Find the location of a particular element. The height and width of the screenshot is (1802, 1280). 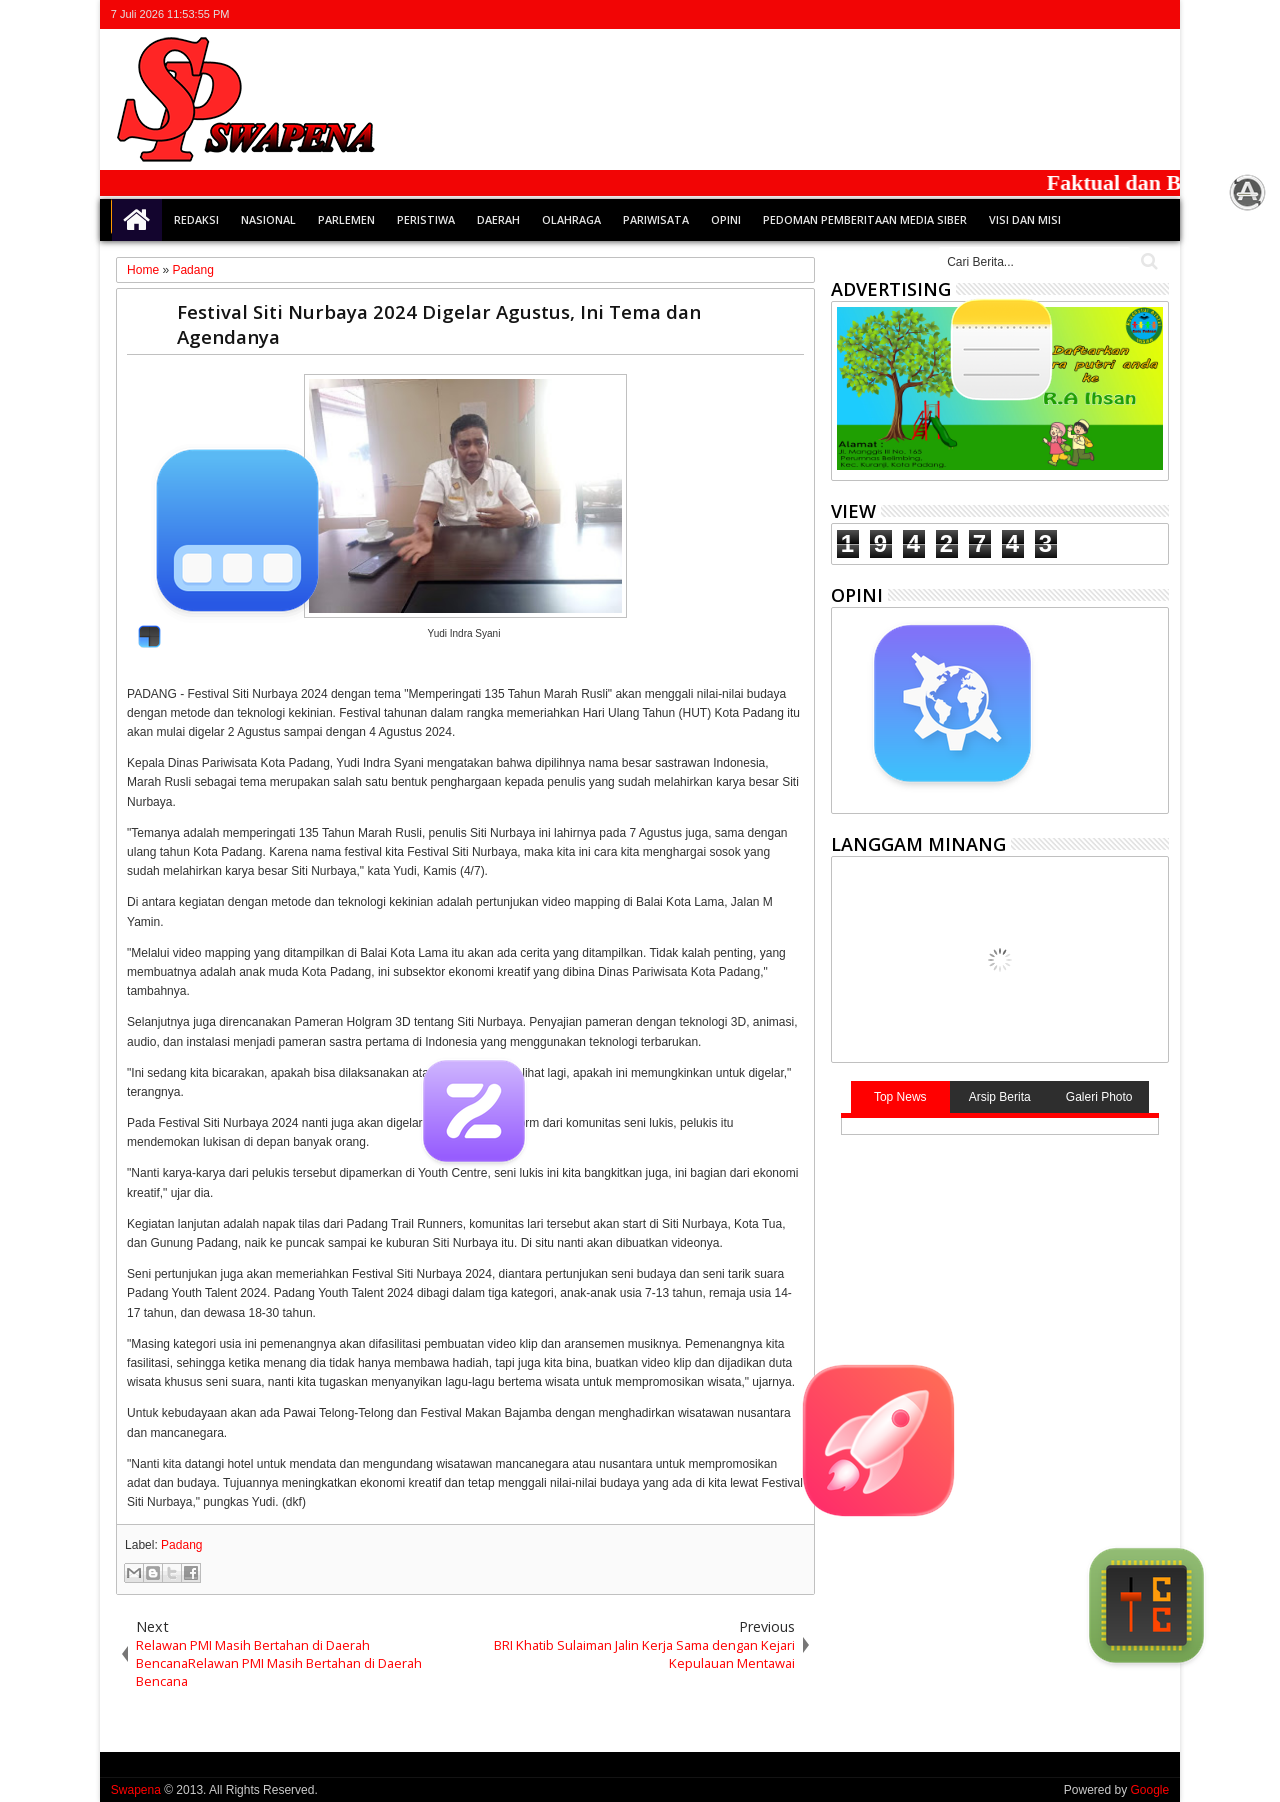

launch konqueror web browser is located at coordinates (952, 703).